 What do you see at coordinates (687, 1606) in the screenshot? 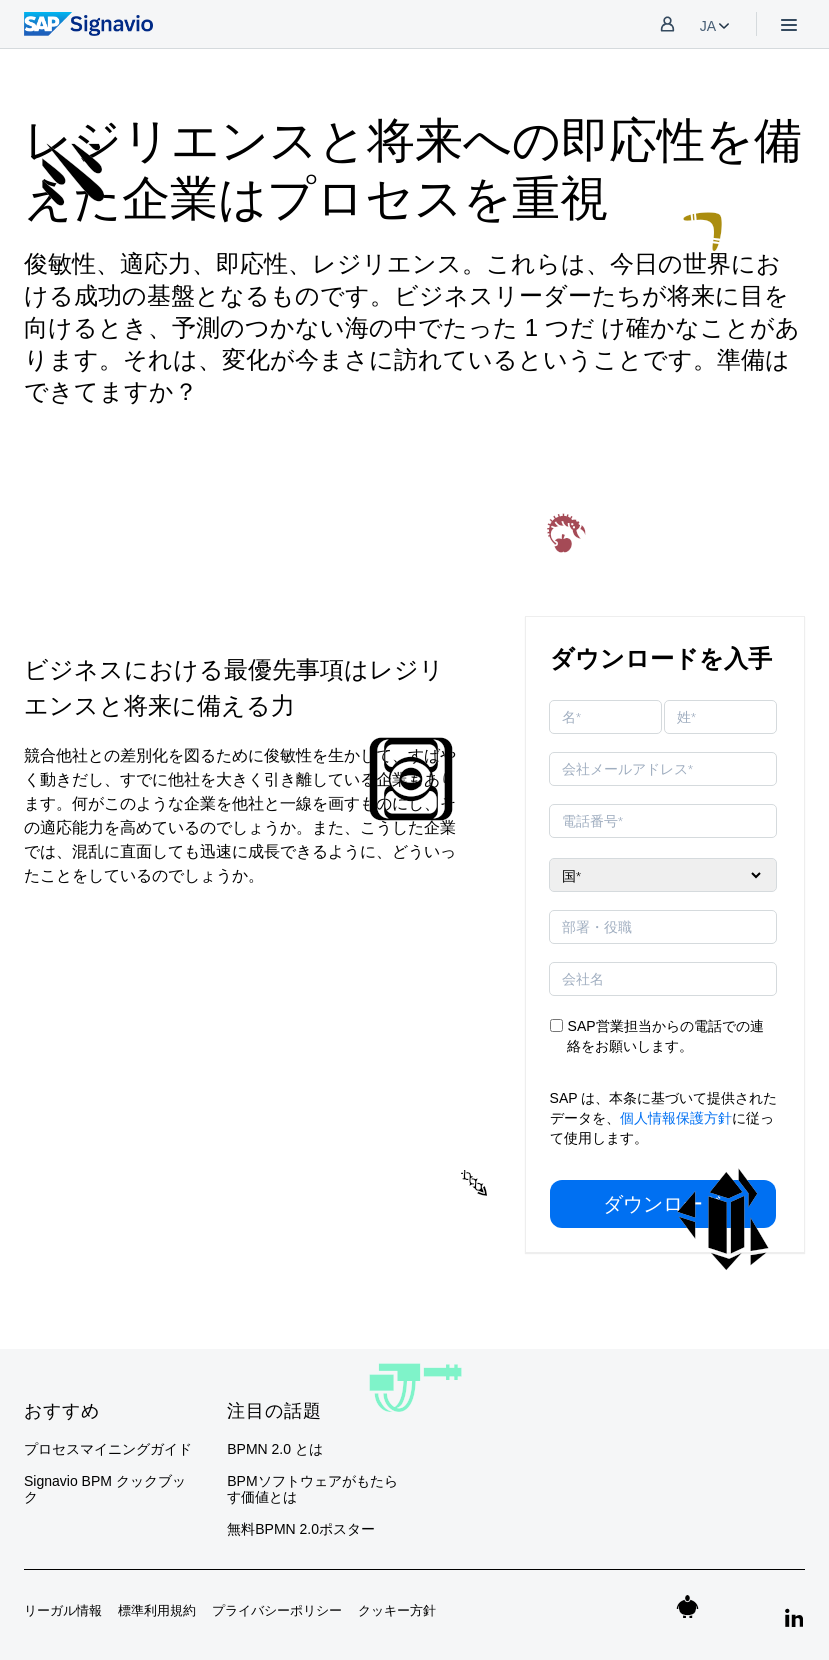
I see `indicates a character's weight or body type stat` at bounding box center [687, 1606].